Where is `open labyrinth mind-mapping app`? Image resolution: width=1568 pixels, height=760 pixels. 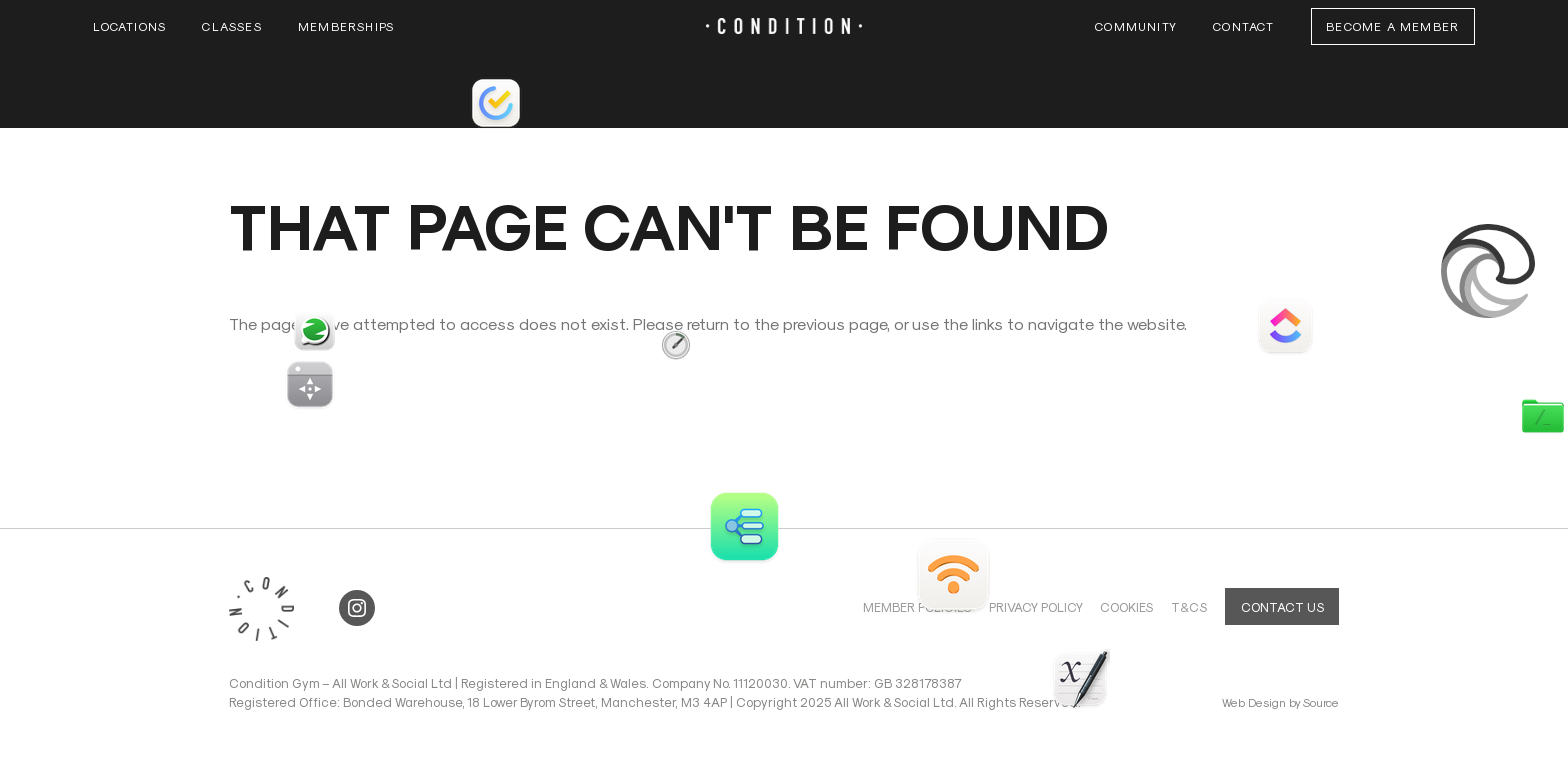 open labyrinth mind-mapping app is located at coordinates (744, 526).